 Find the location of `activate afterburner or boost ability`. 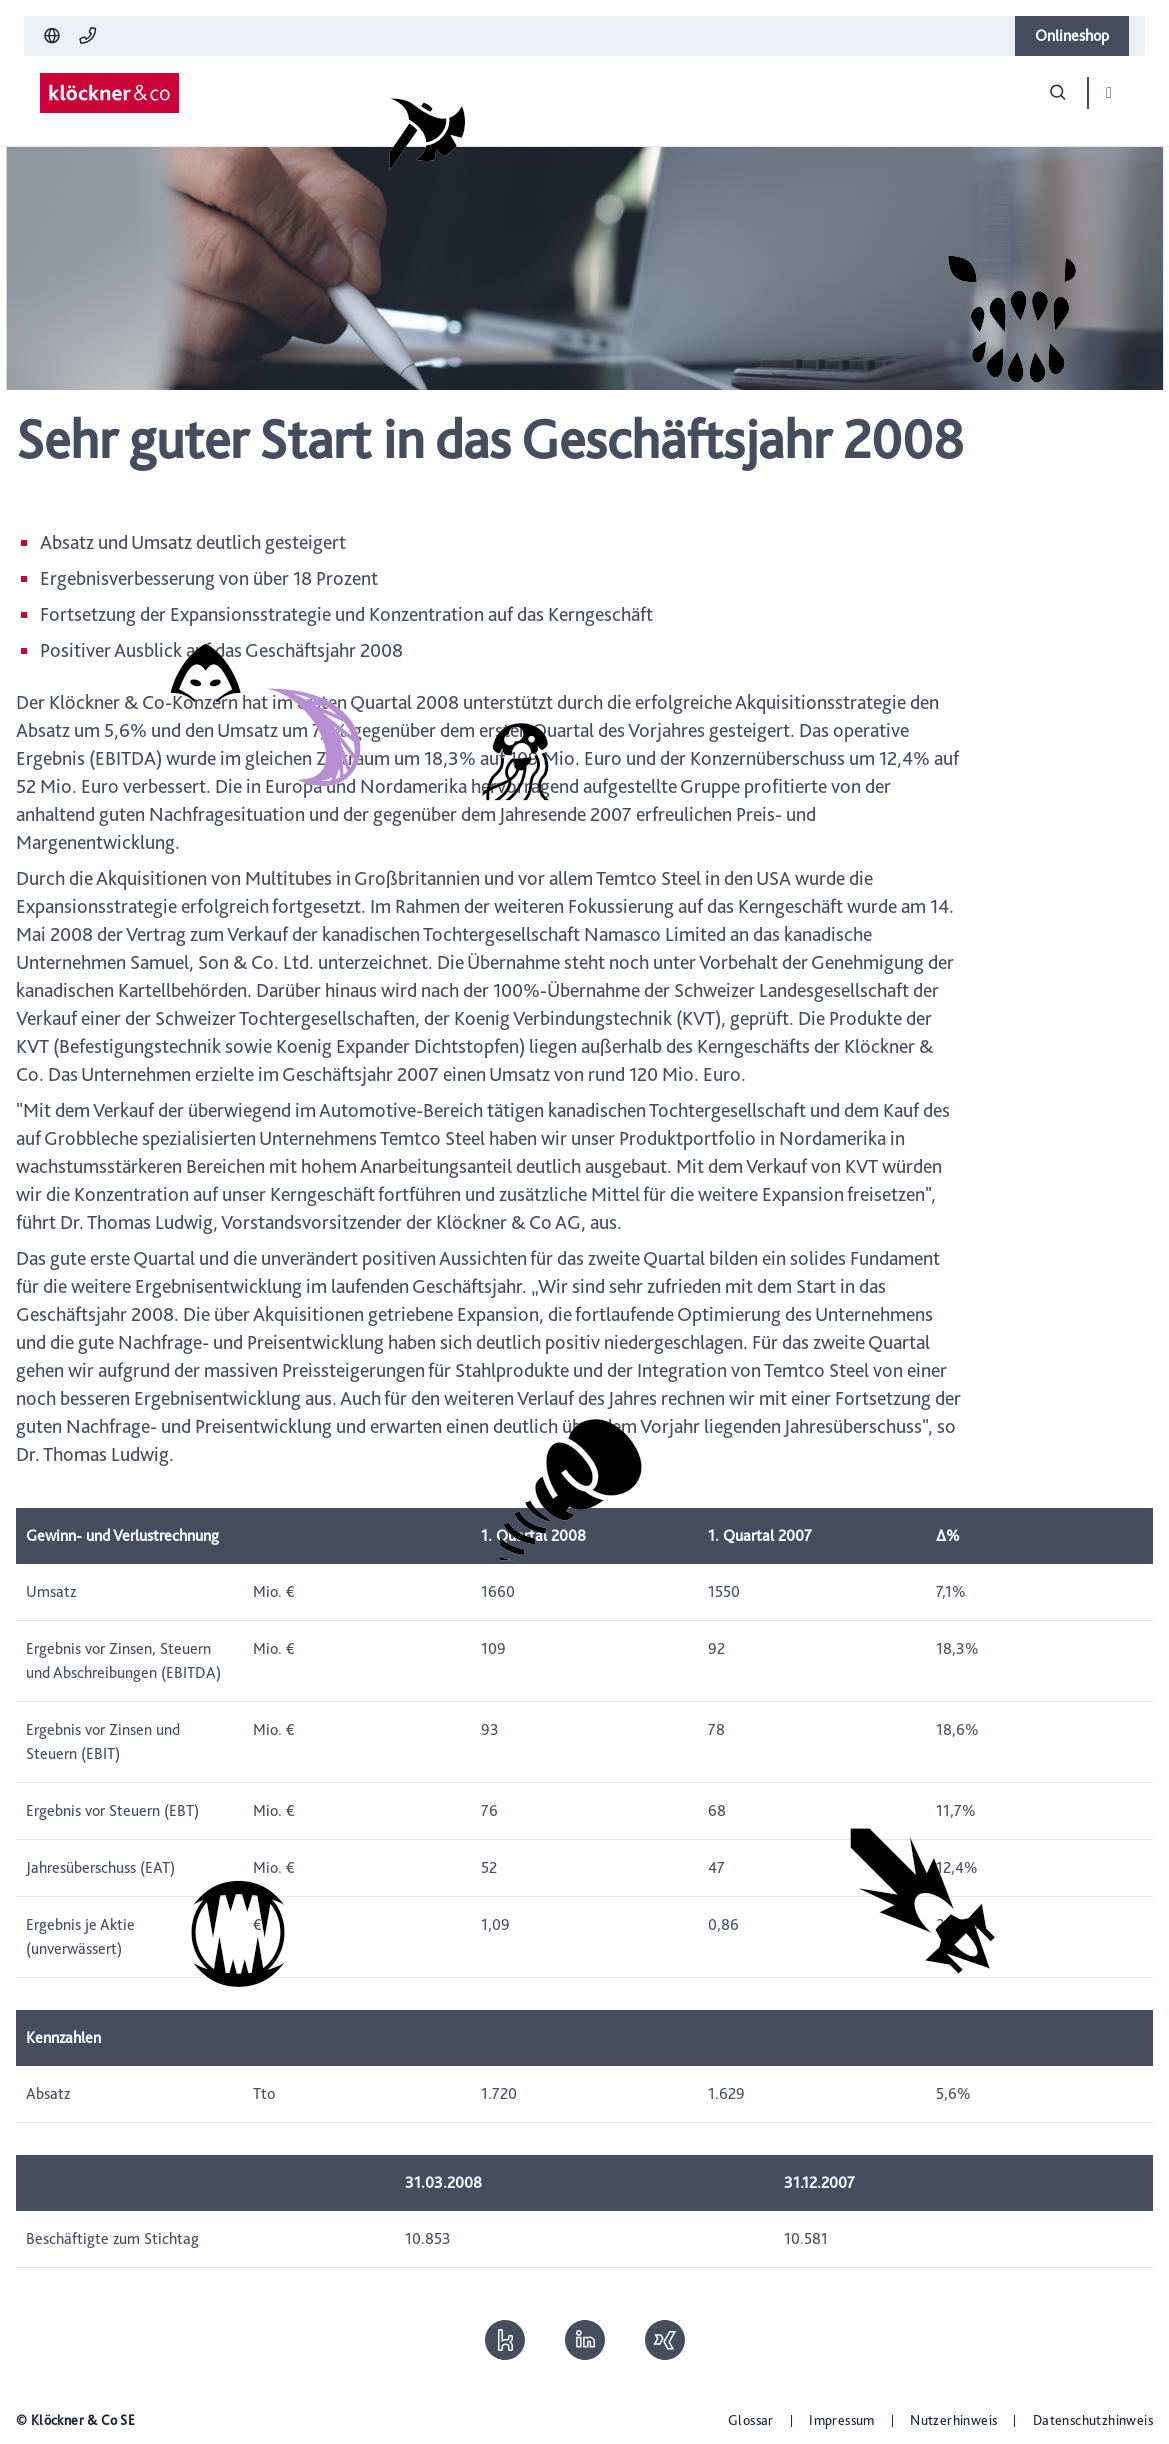

activate afterburner or boost ability is located at coordinates (924, 1902).